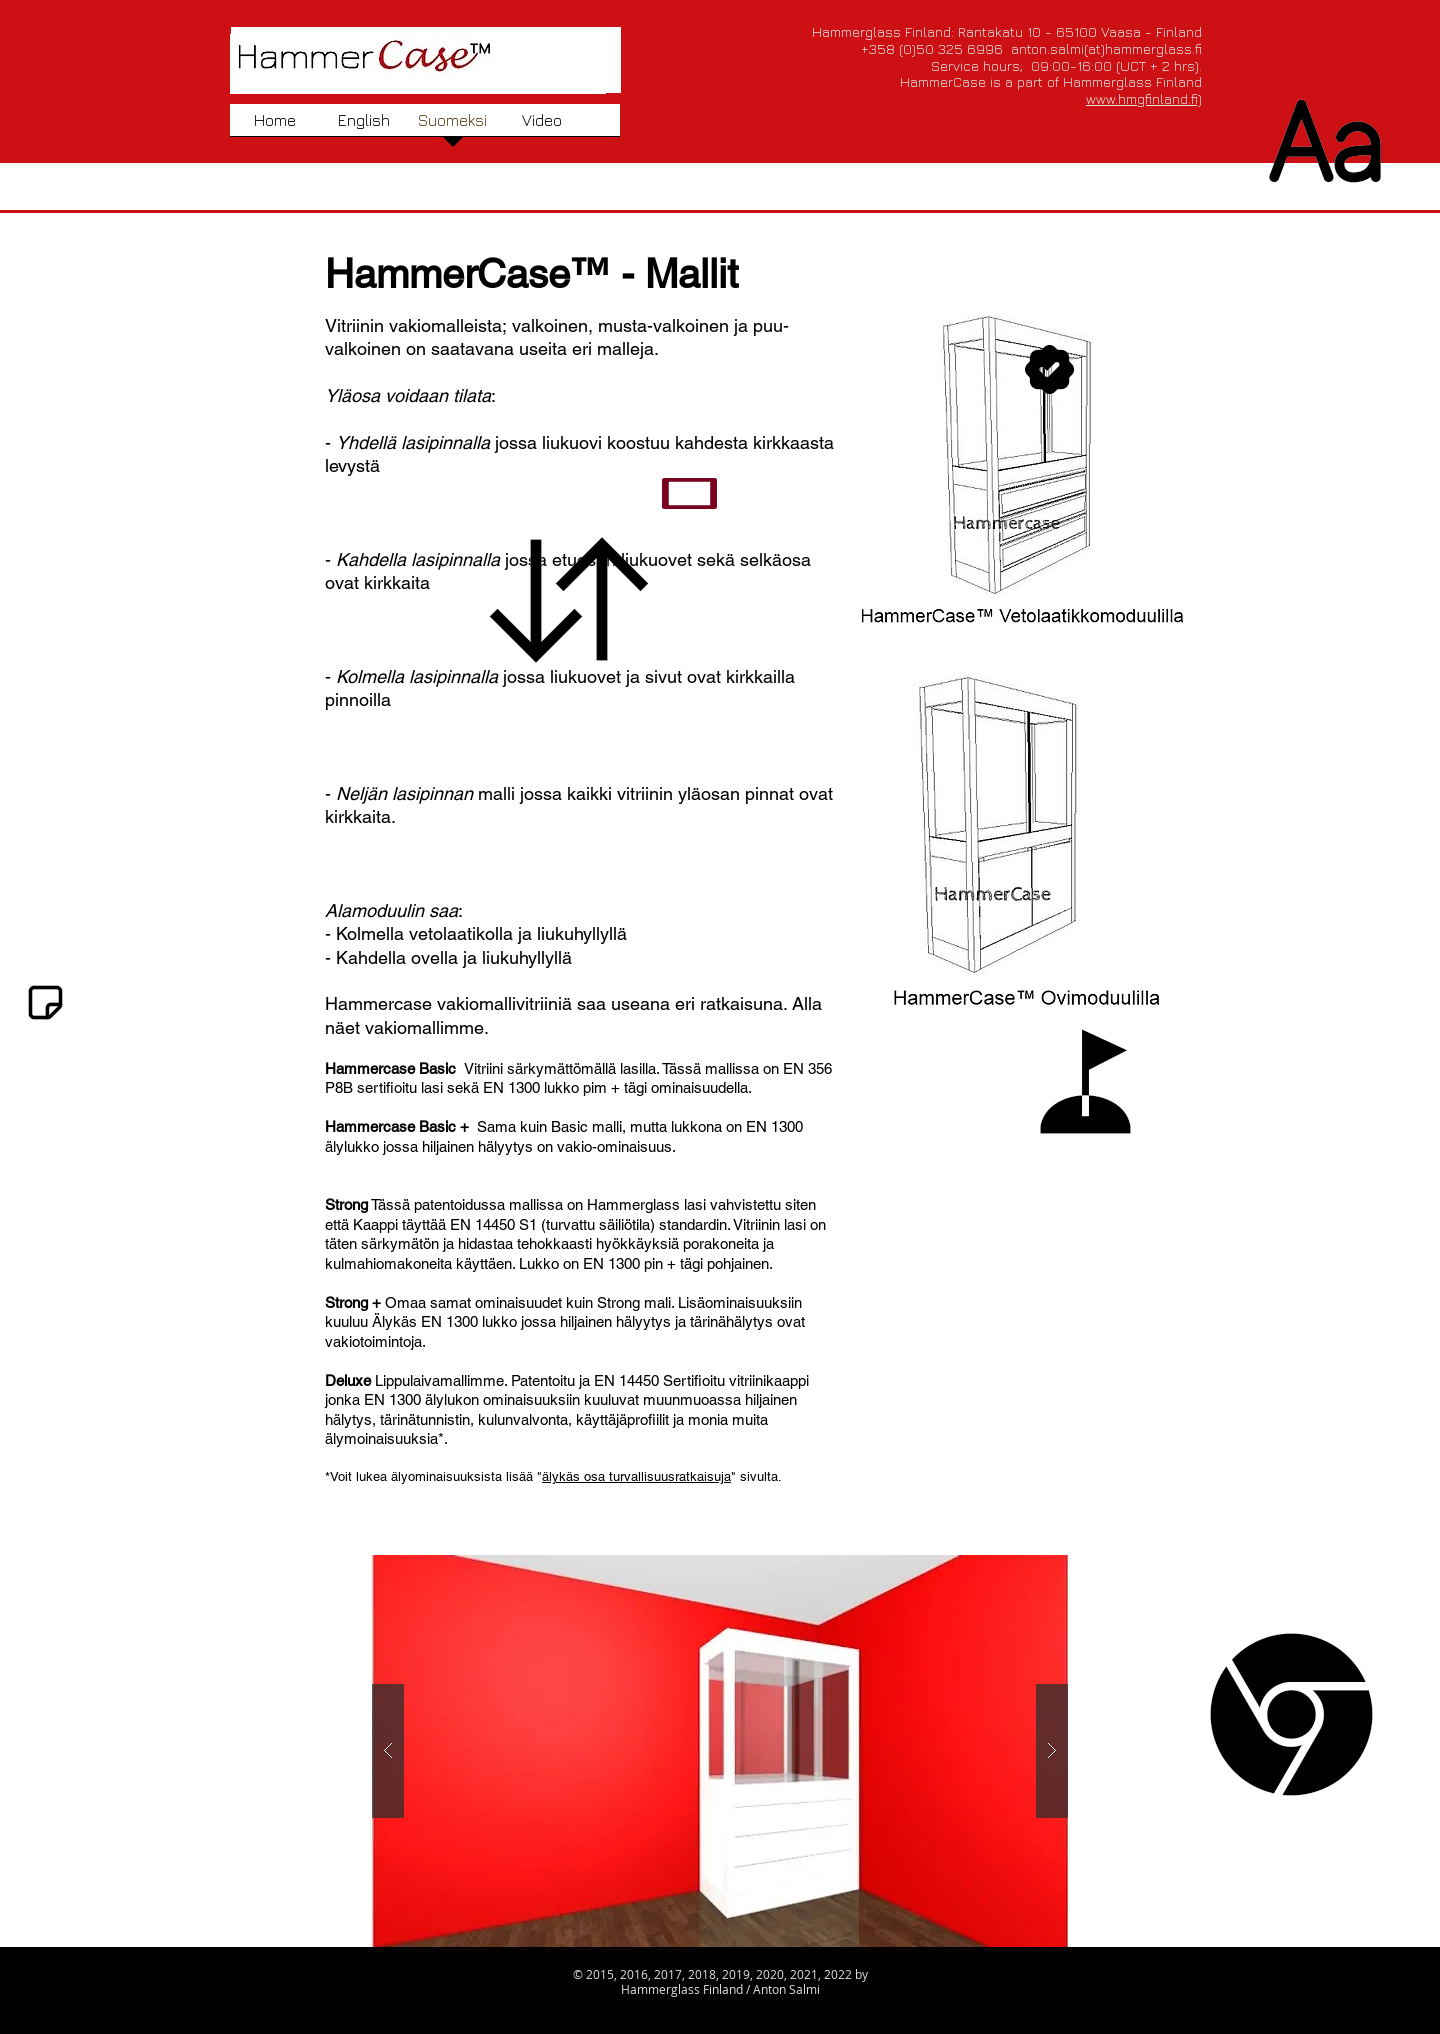 The width and height of the screenshot is (1440, 2034). Describe the element at coordinates (45, 1002) in the screenshot. I see `add a sticker to your message` at that location.